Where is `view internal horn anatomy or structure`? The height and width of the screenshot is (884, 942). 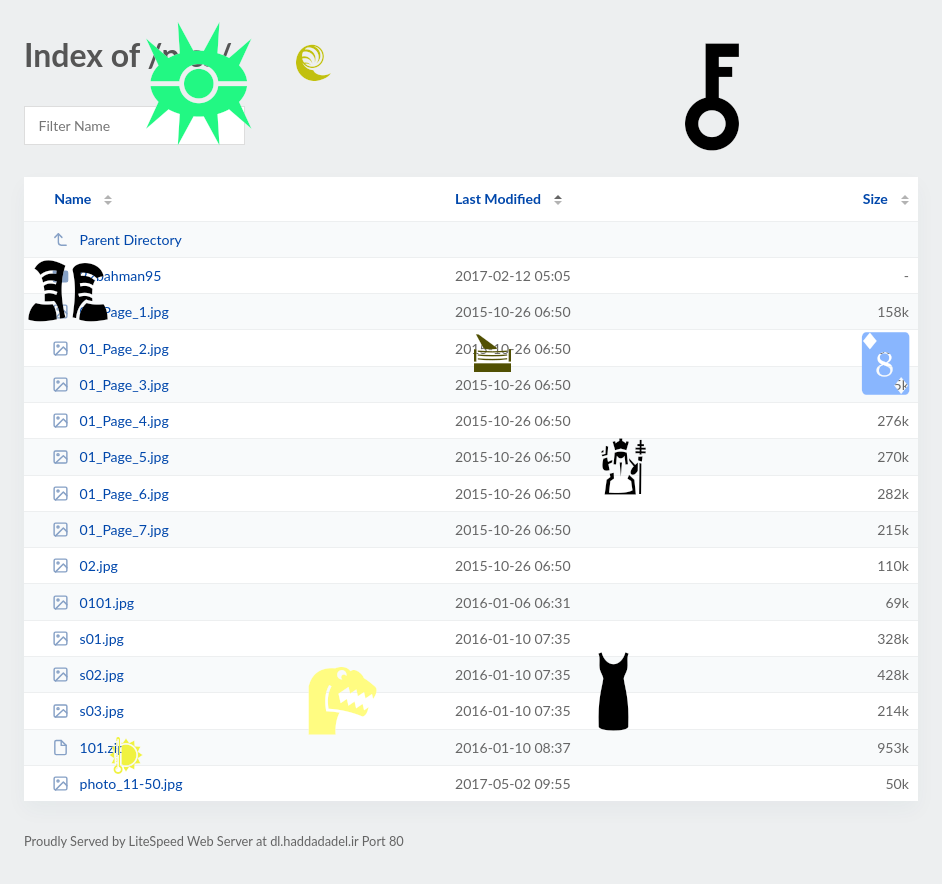 view internal horn anatomy or structure is located at coordinates (313, 63).